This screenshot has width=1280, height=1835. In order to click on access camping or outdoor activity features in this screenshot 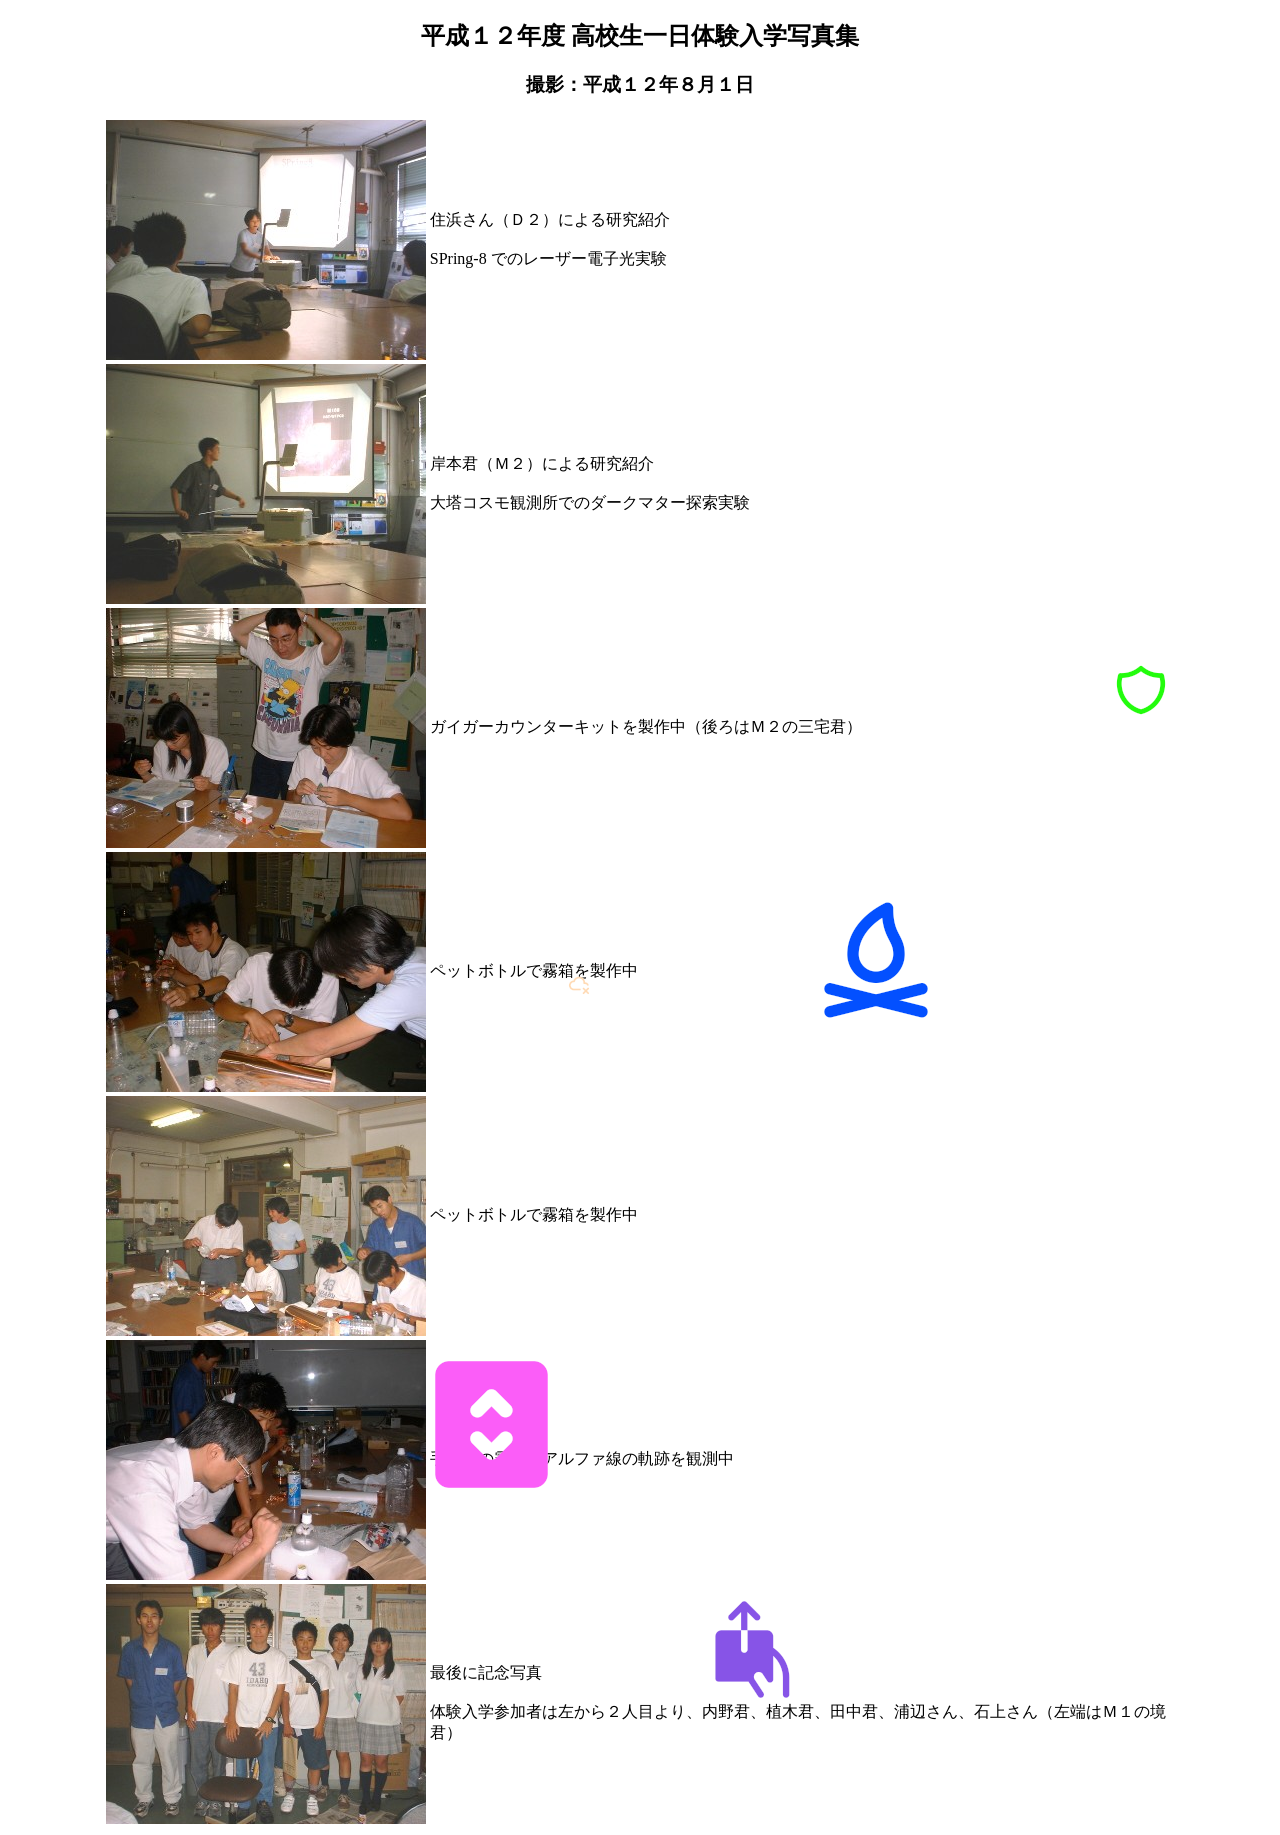, I will do `click(876, 960)`.